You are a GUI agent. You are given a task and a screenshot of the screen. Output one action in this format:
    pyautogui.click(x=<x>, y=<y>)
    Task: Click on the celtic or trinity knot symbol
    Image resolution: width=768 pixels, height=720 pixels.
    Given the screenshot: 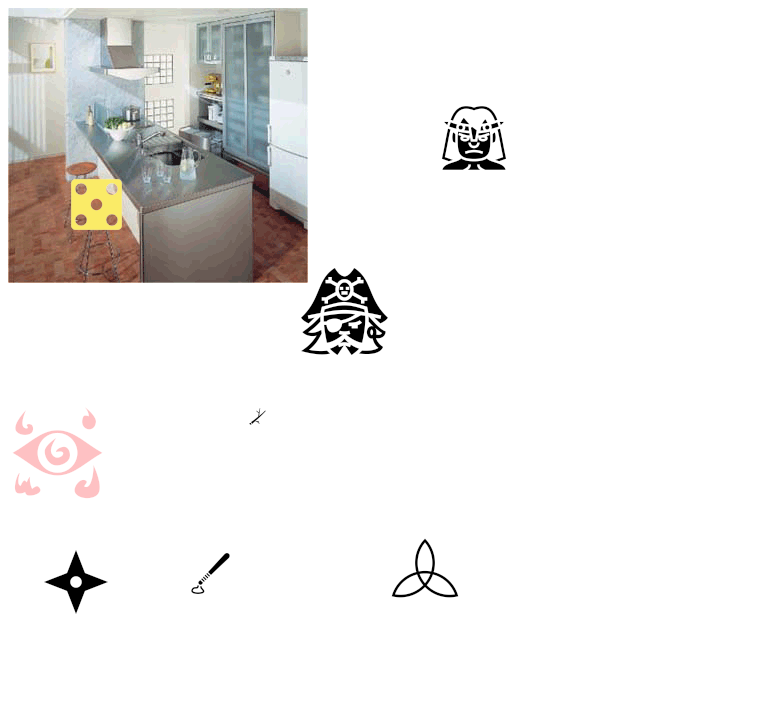 What is the action you would take?
    pyautogui.click(x=425, y=568)
    